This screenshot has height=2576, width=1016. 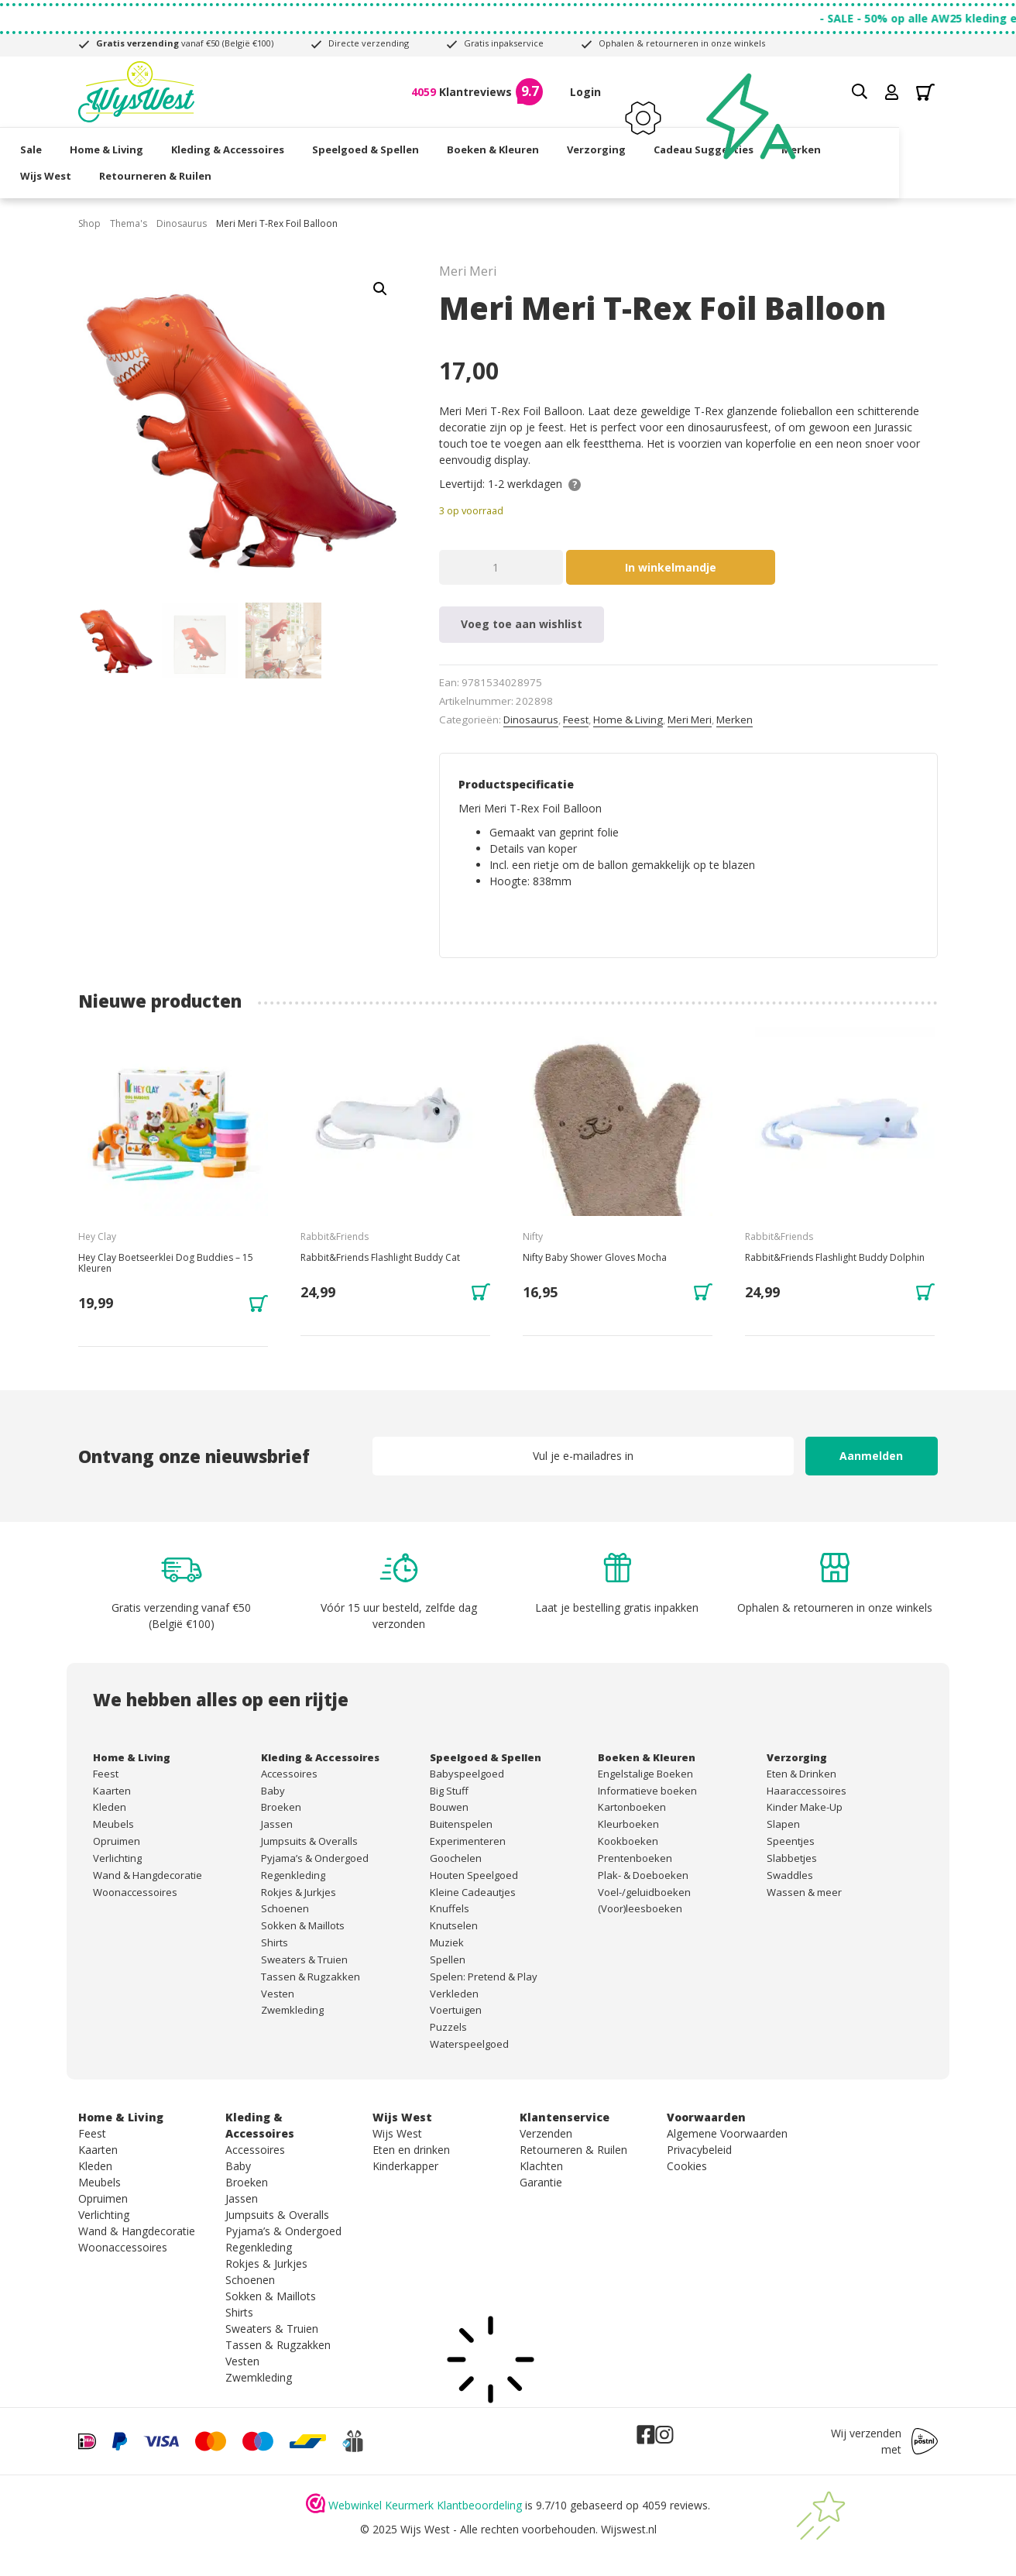 What do you see at coordinates (749, 119) in the screenshot?
I see `enable auto-flash mode` at bounding box center [749, 119].